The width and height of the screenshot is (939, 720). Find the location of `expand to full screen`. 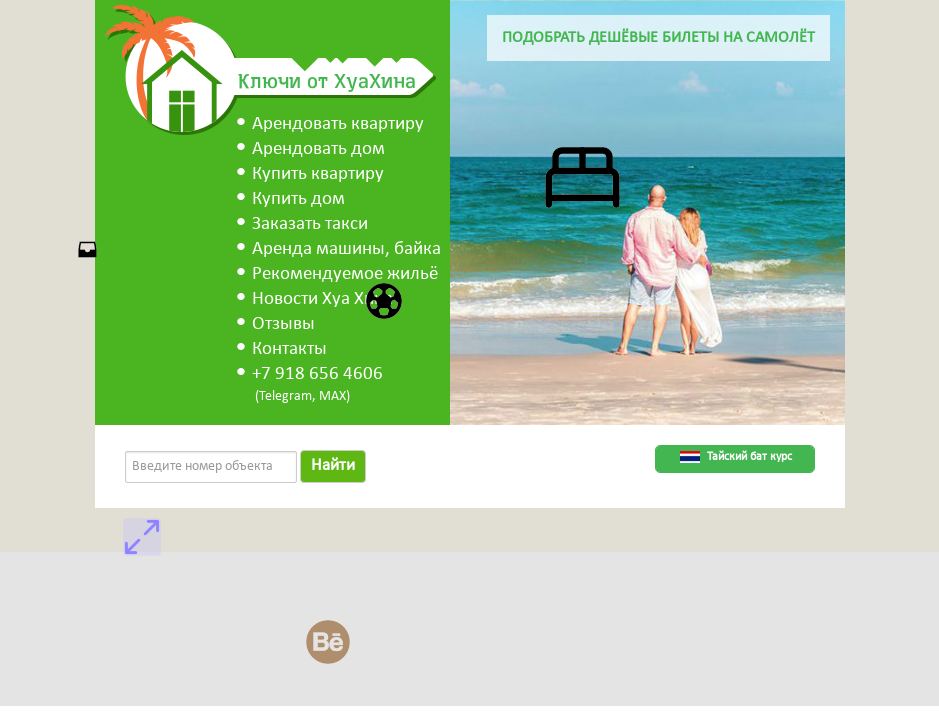

expand to full screen is located at coordinates (142, 537).